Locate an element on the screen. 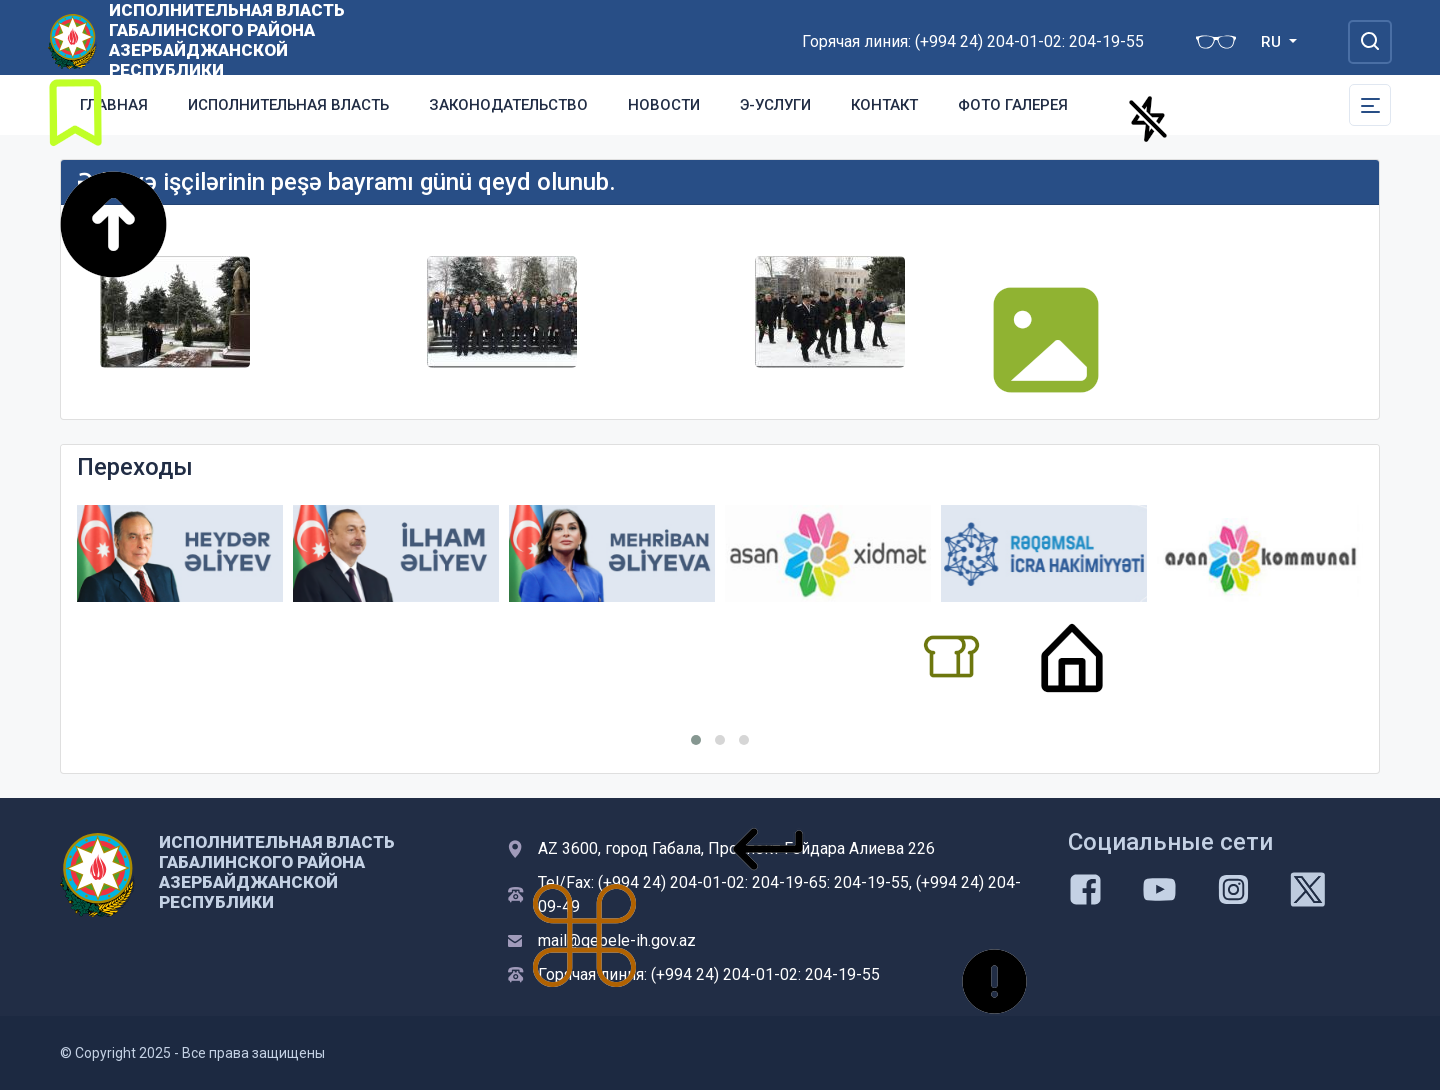 The height and width of the screenshot is (1090, 1440). command key modifier for keyboard shortcuts is located at coordinates (584, 935).